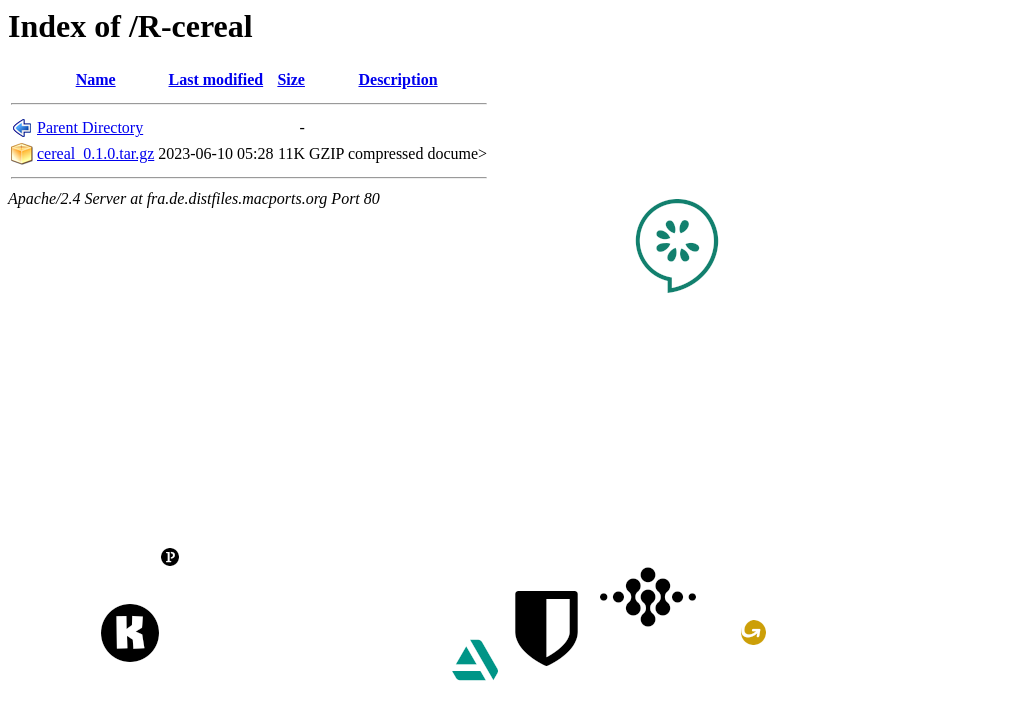 The image size is (1023, 720). I want to click on konva javascript library logo, so click(130, 633).